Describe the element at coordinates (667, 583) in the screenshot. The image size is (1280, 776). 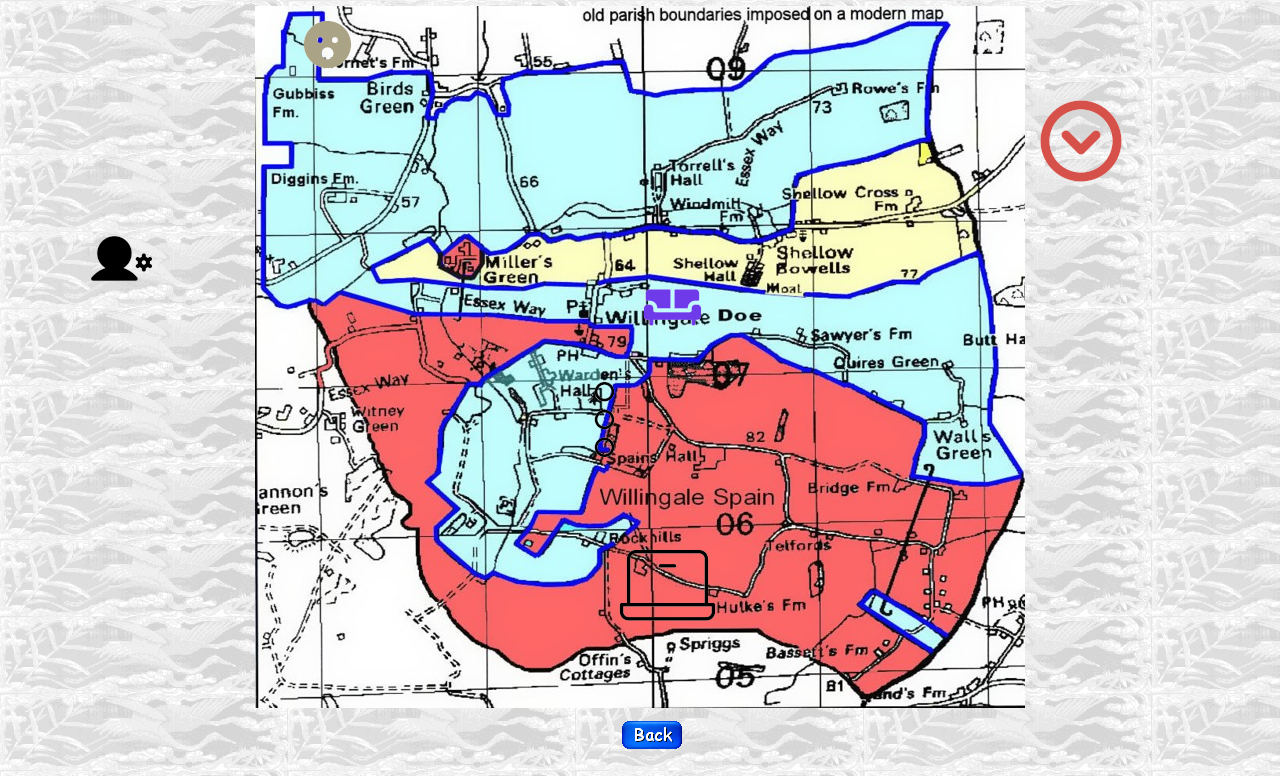
I see `switch to desktop view` at that location.